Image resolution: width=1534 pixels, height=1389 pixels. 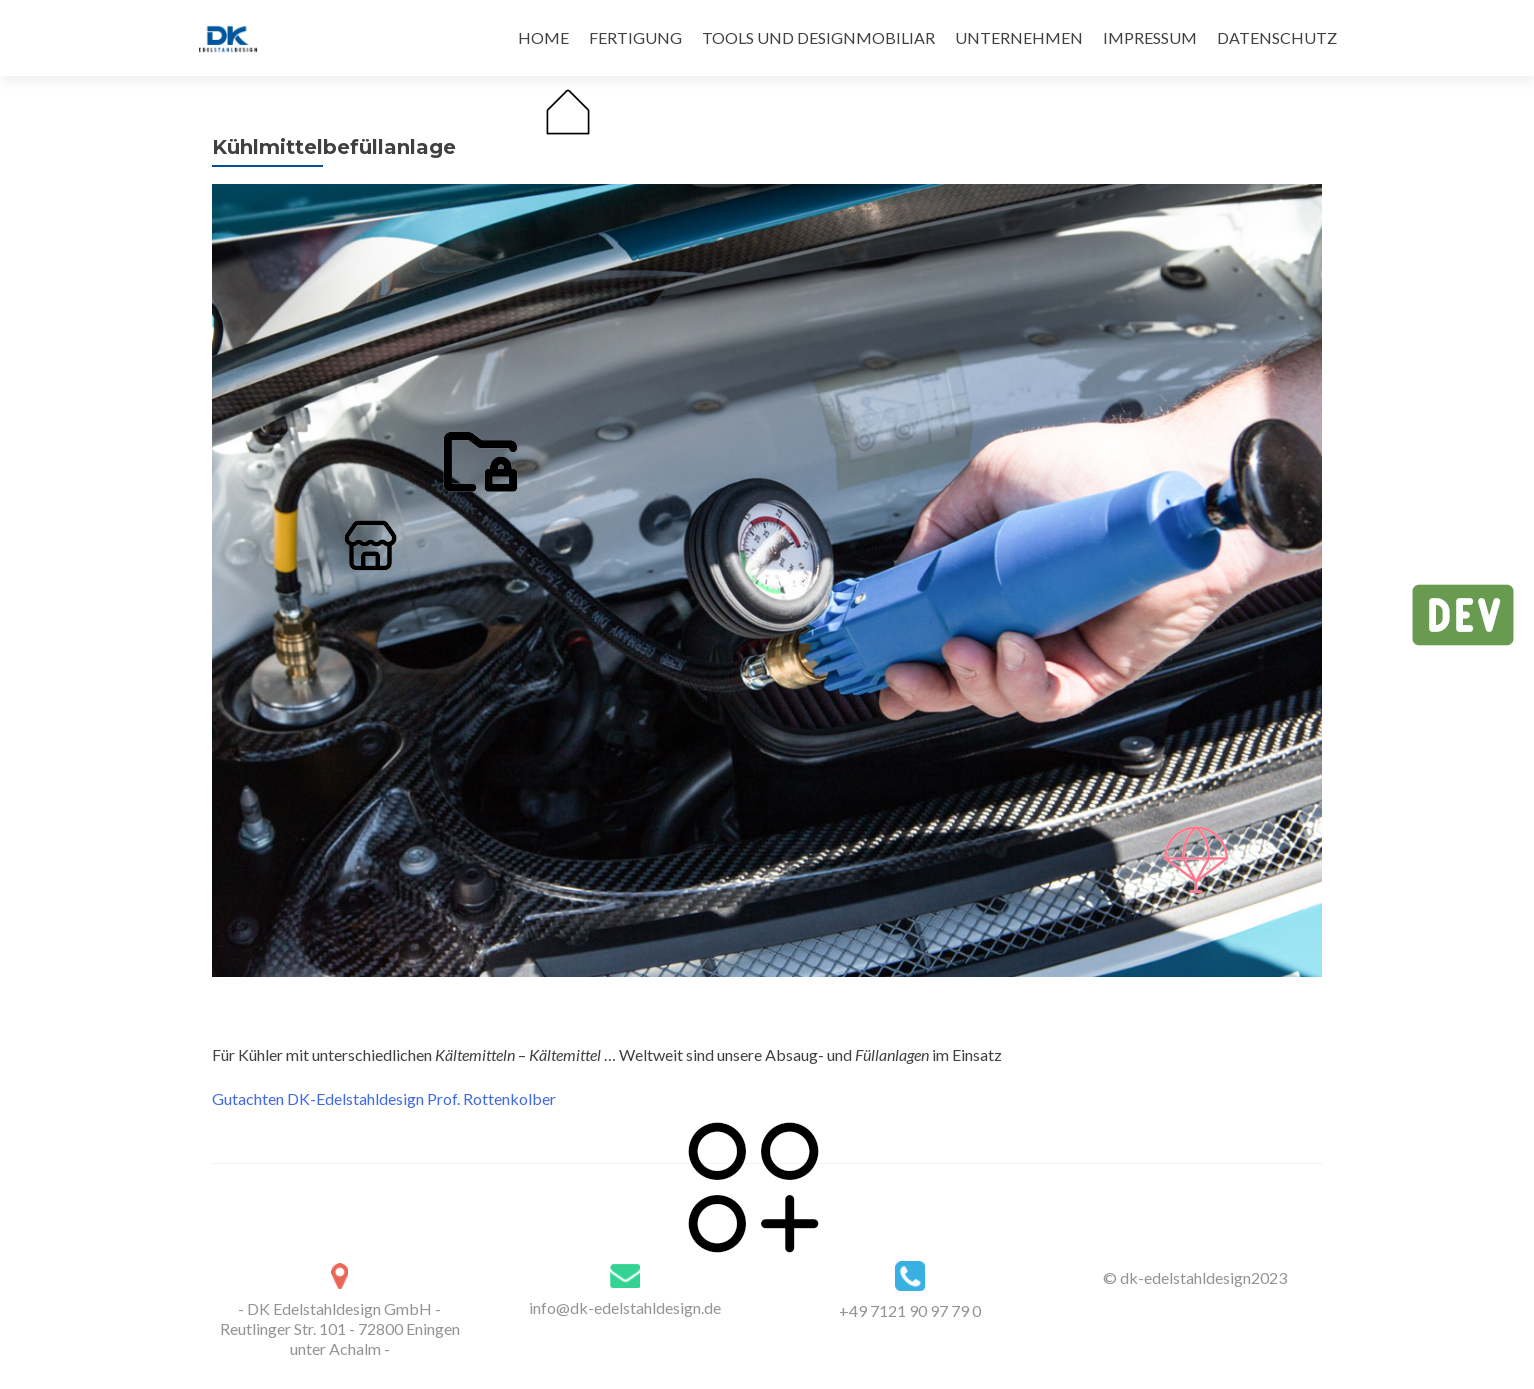 I want to click on link to dev.to developer community profile, so click(x=1463, y=615).